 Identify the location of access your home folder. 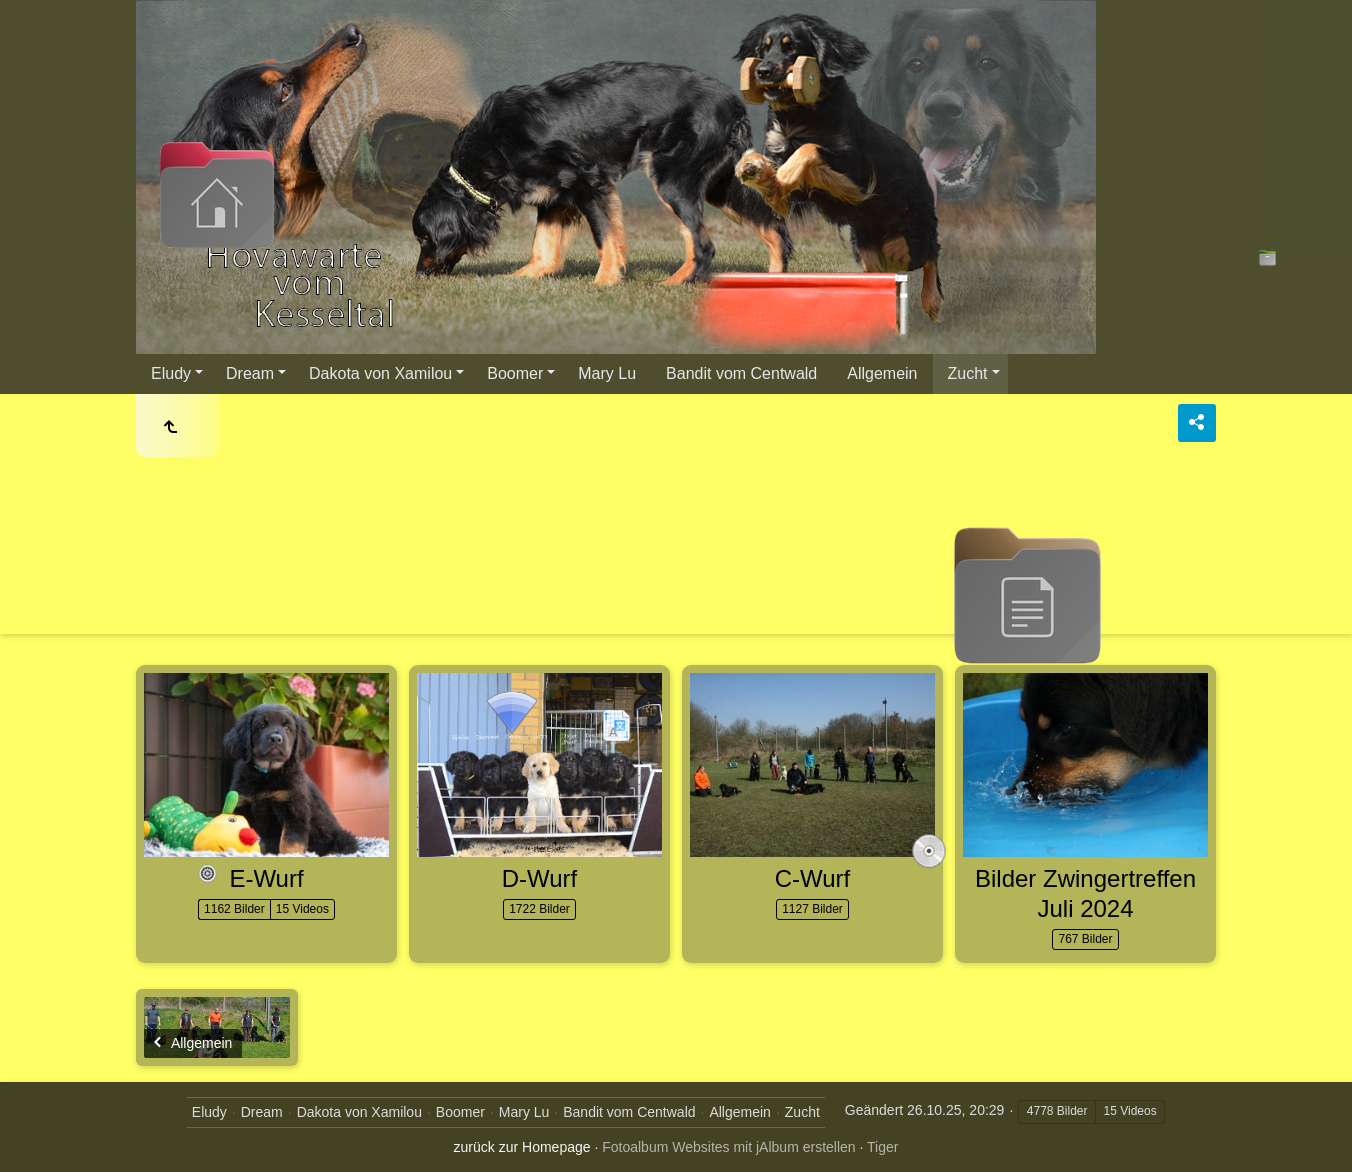
(217, 195).